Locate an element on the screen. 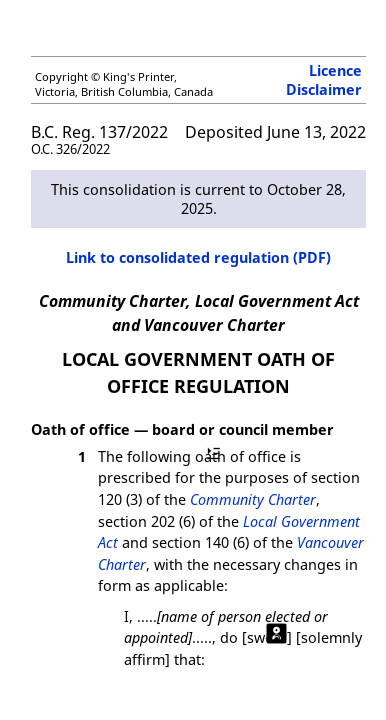 The image size is (386, 720). collapse the side menu or navigation panel is located at coordinates (213, 453).